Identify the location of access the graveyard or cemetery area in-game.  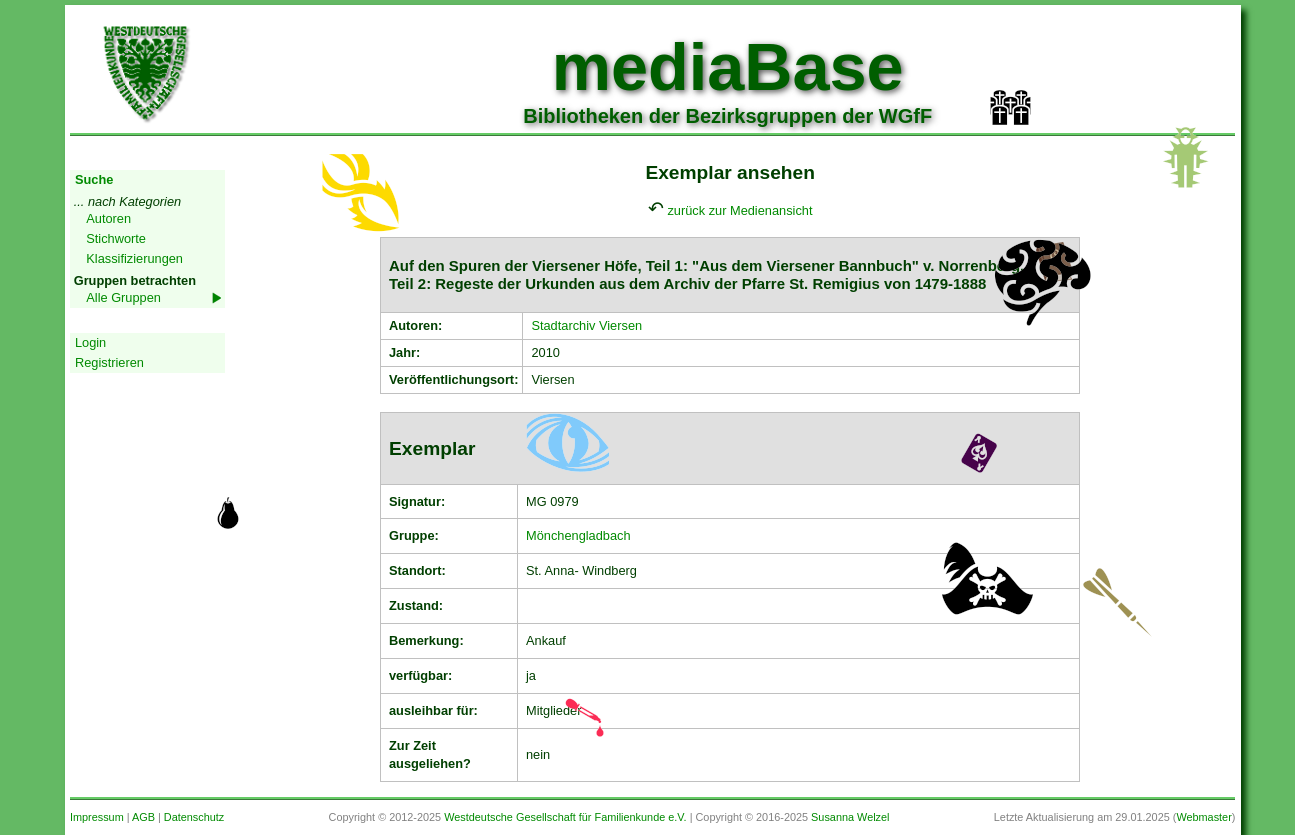
(1010, 105).